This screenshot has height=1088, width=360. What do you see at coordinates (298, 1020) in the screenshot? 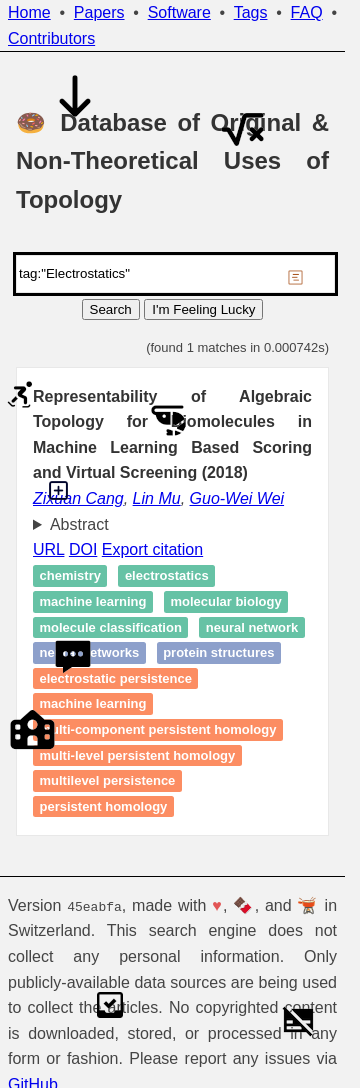
I see `turn off subtitles or closed captions` at bounding box center [298, 1020].